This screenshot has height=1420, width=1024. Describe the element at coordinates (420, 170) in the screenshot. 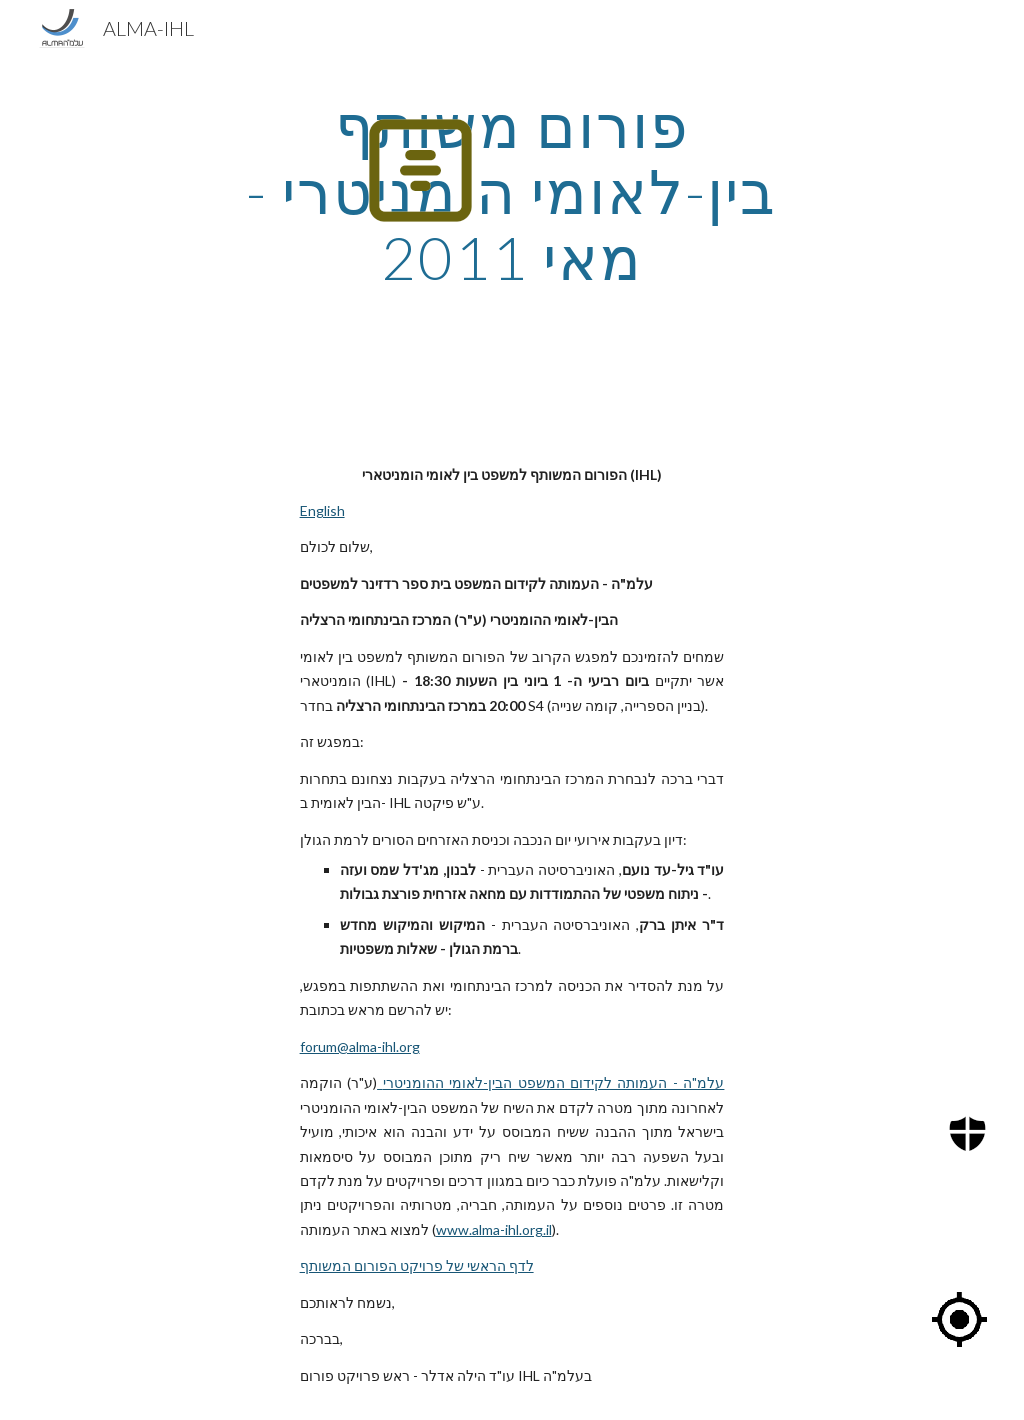

I see `center align content horizontally and vertically` at that location.